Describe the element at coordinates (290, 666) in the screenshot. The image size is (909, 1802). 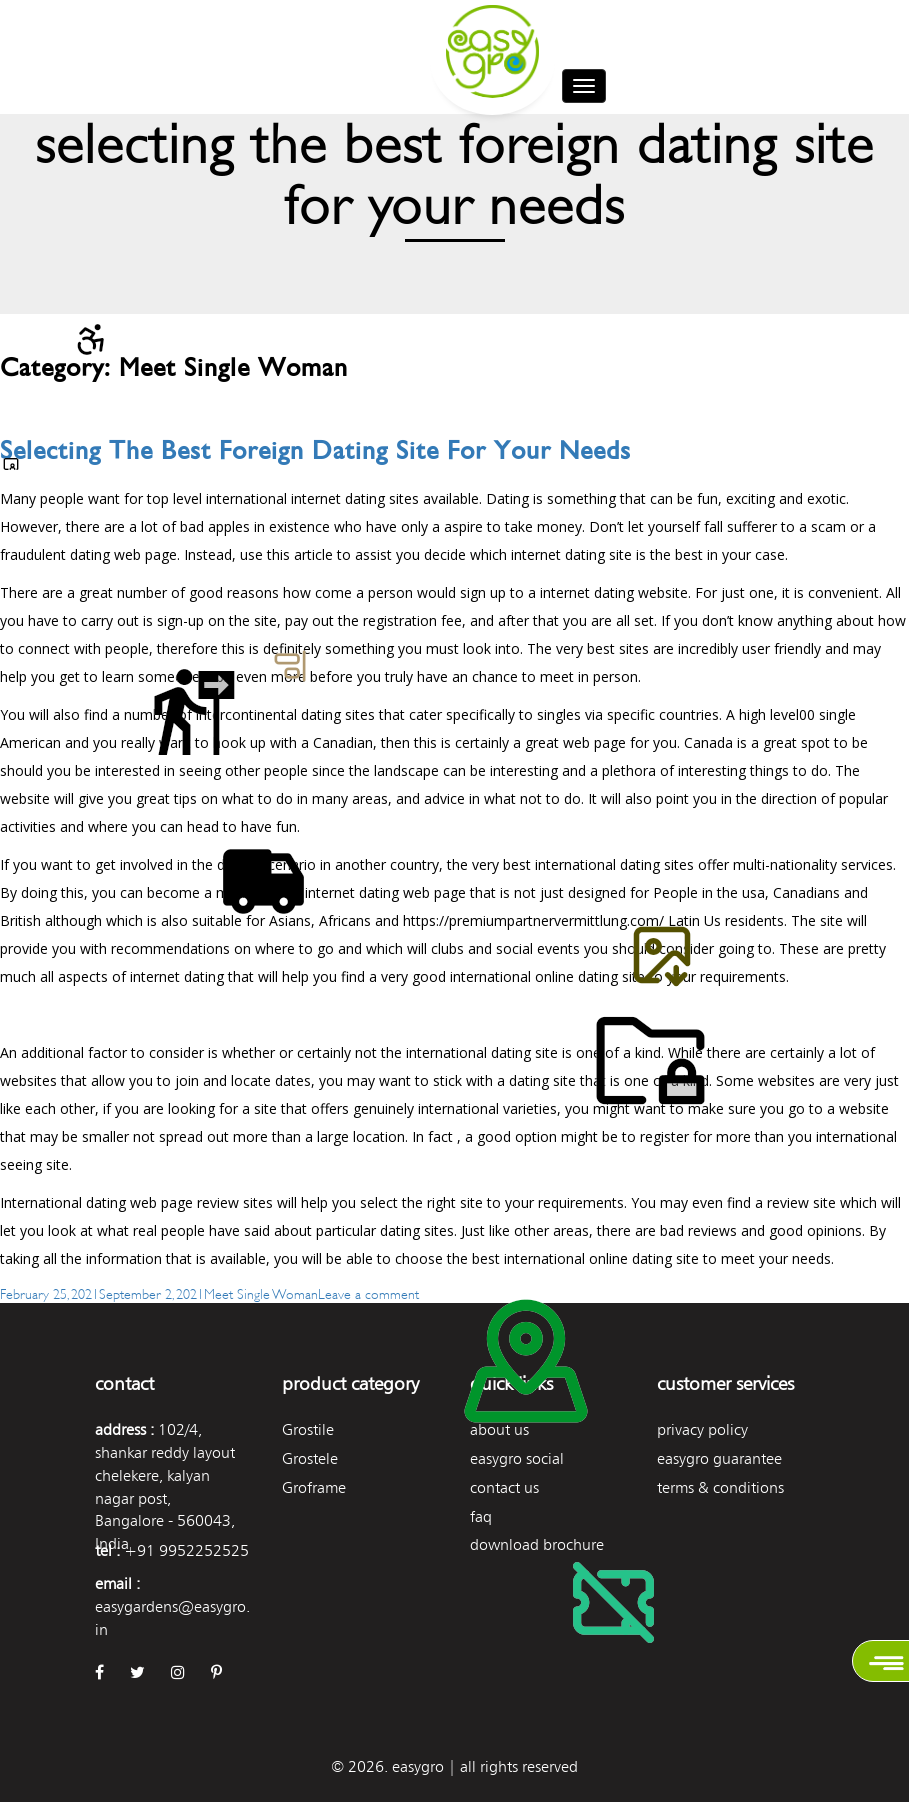
I see `align items to the bottom edge` at that location.